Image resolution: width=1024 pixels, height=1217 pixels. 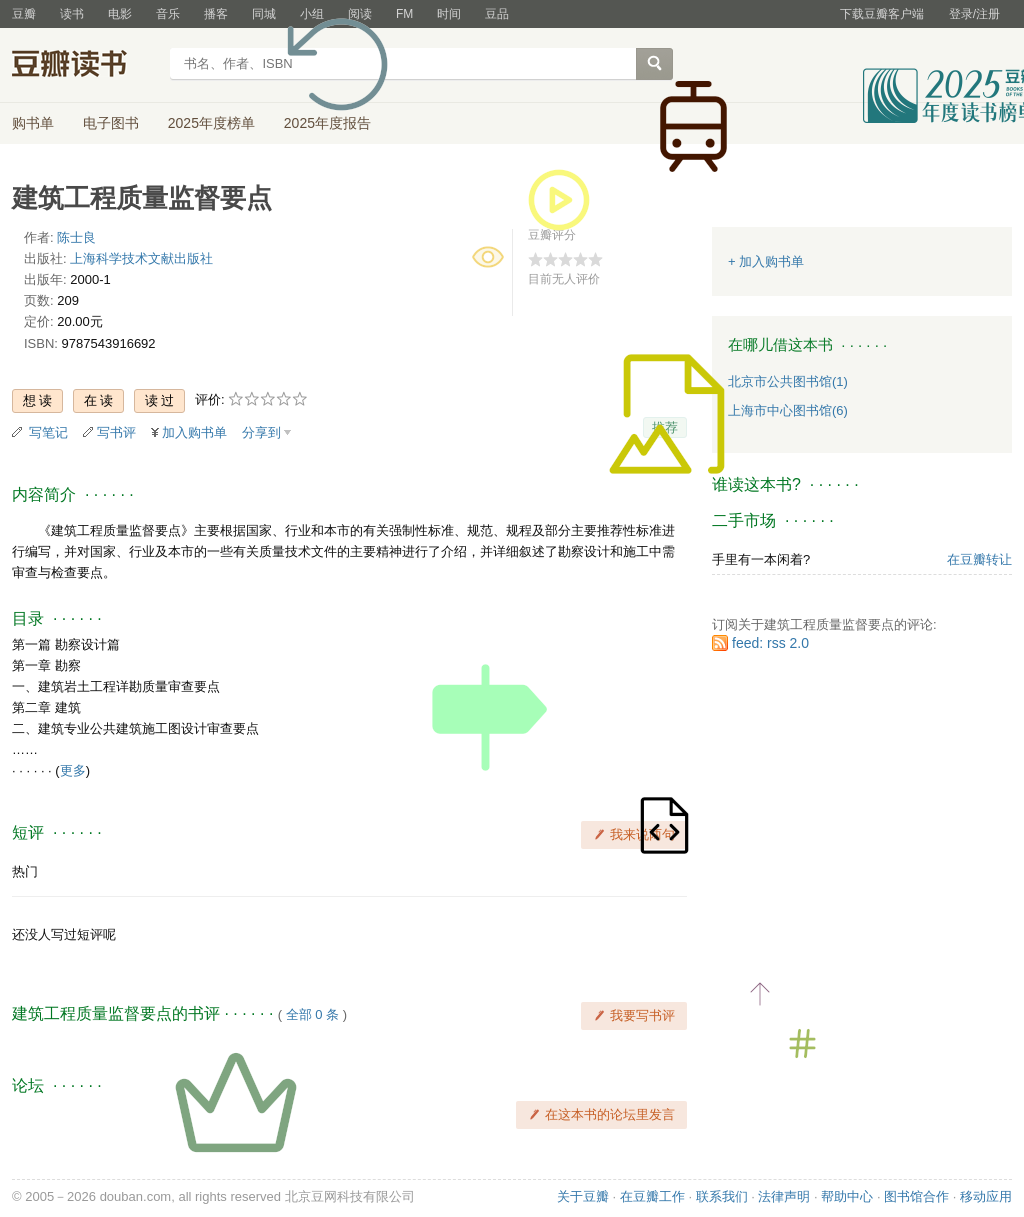 I want to click on view image file, so click(x=674, y=414).